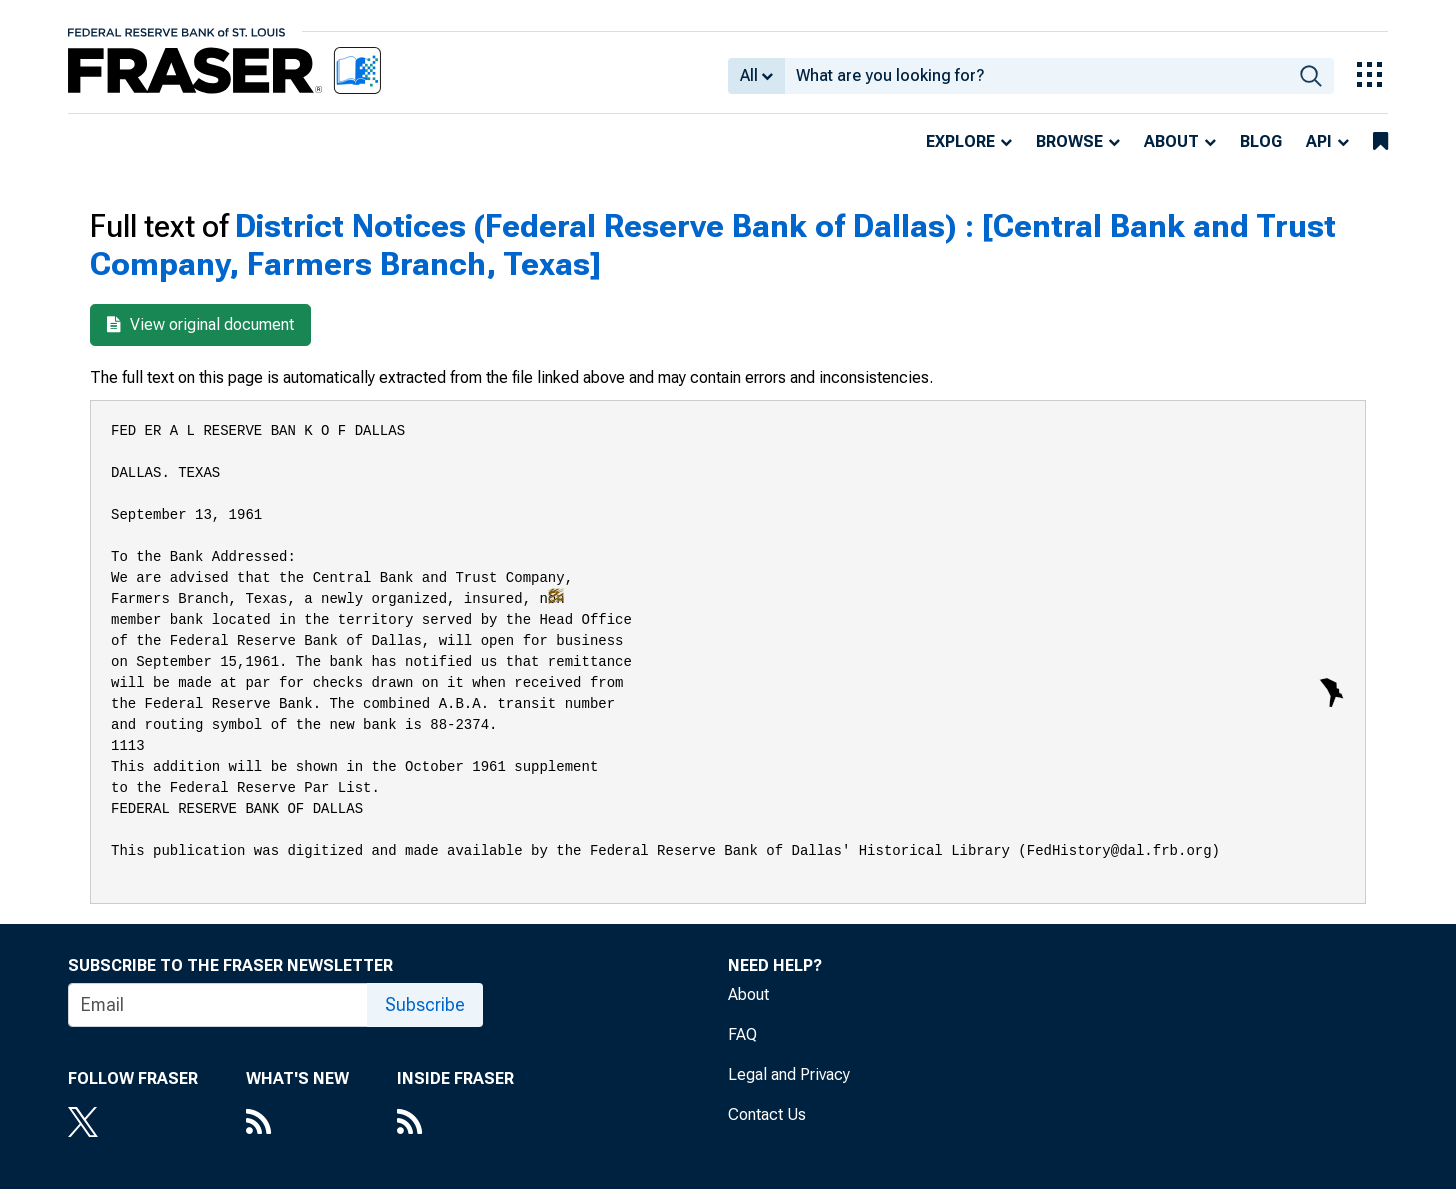 Image resolution: width=1456 pixels, height=1189 pixels. Describe the element at coordinates (556, 596) in the screenshot. I see `indicates signal interference or connection static` at that location.